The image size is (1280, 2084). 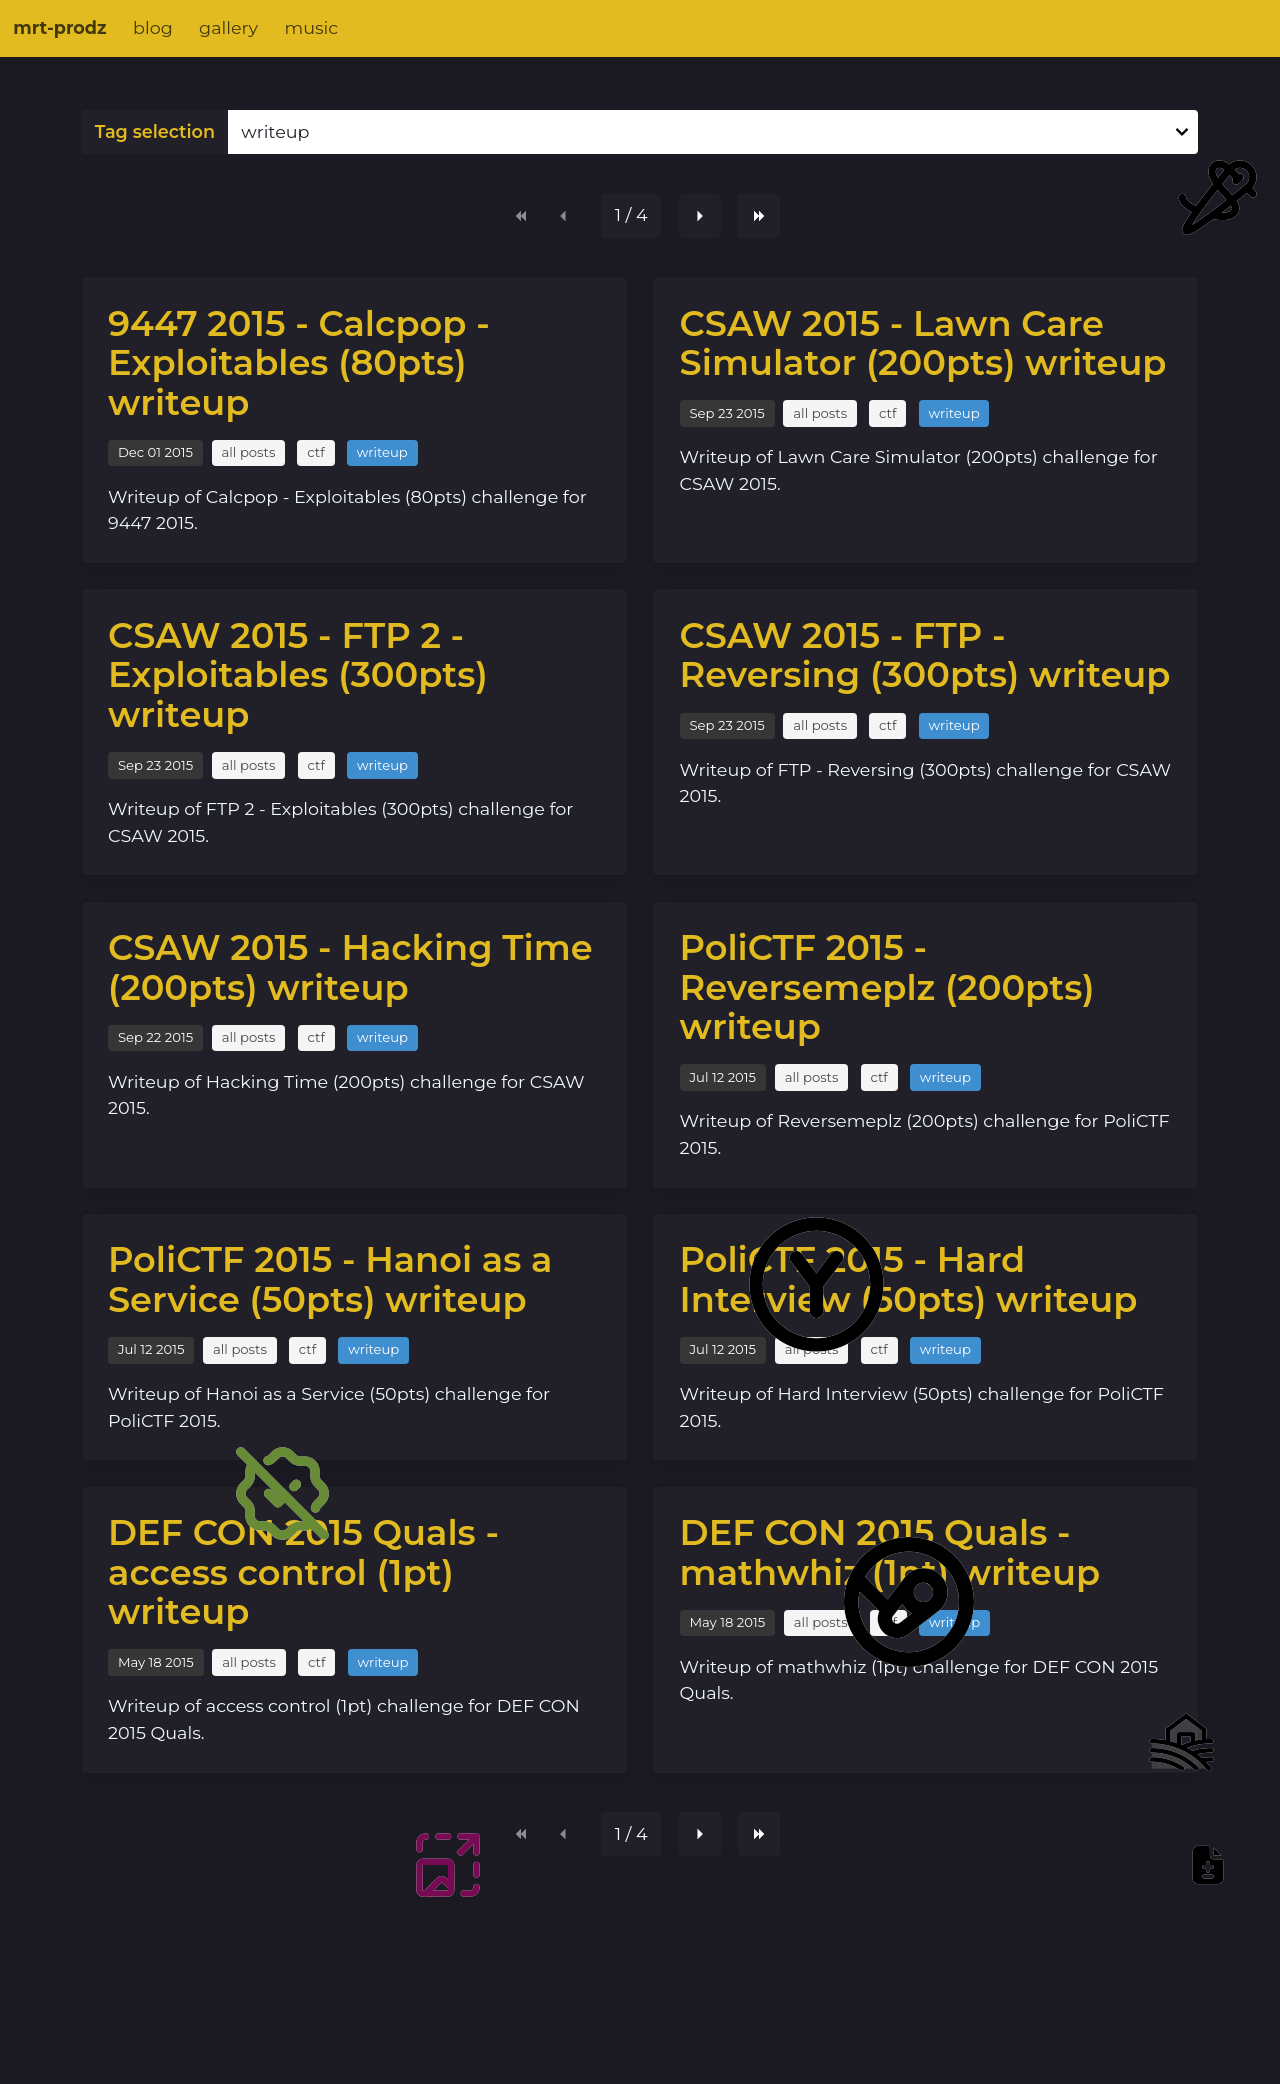 I want to click on xbox controller Y button indicator, so click(x=816, y=1284).